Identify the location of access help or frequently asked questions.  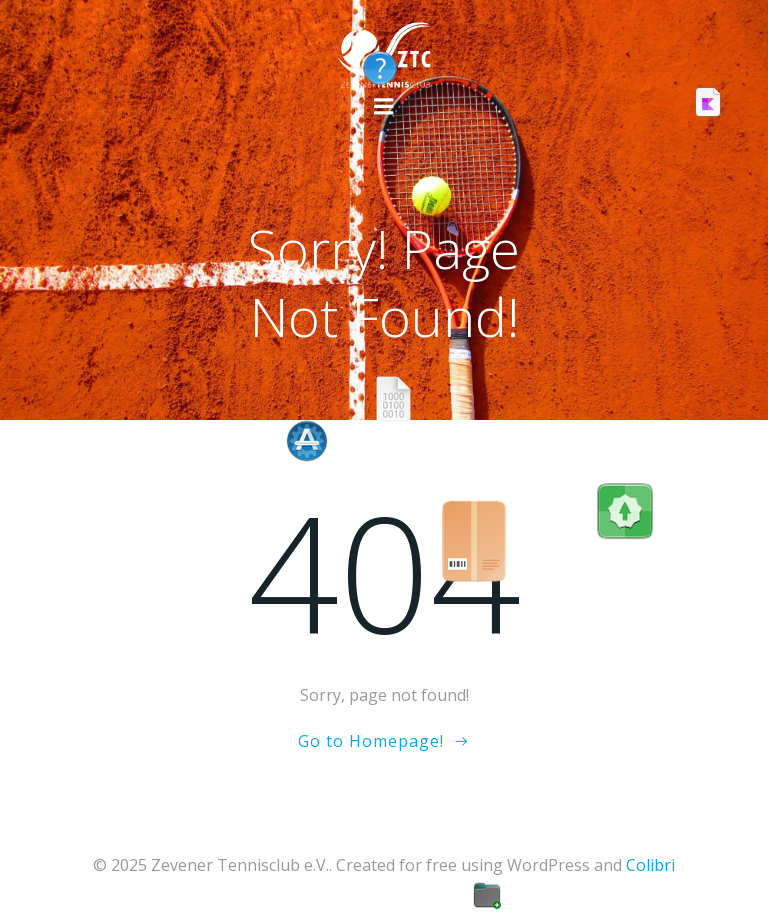
(380, 68).